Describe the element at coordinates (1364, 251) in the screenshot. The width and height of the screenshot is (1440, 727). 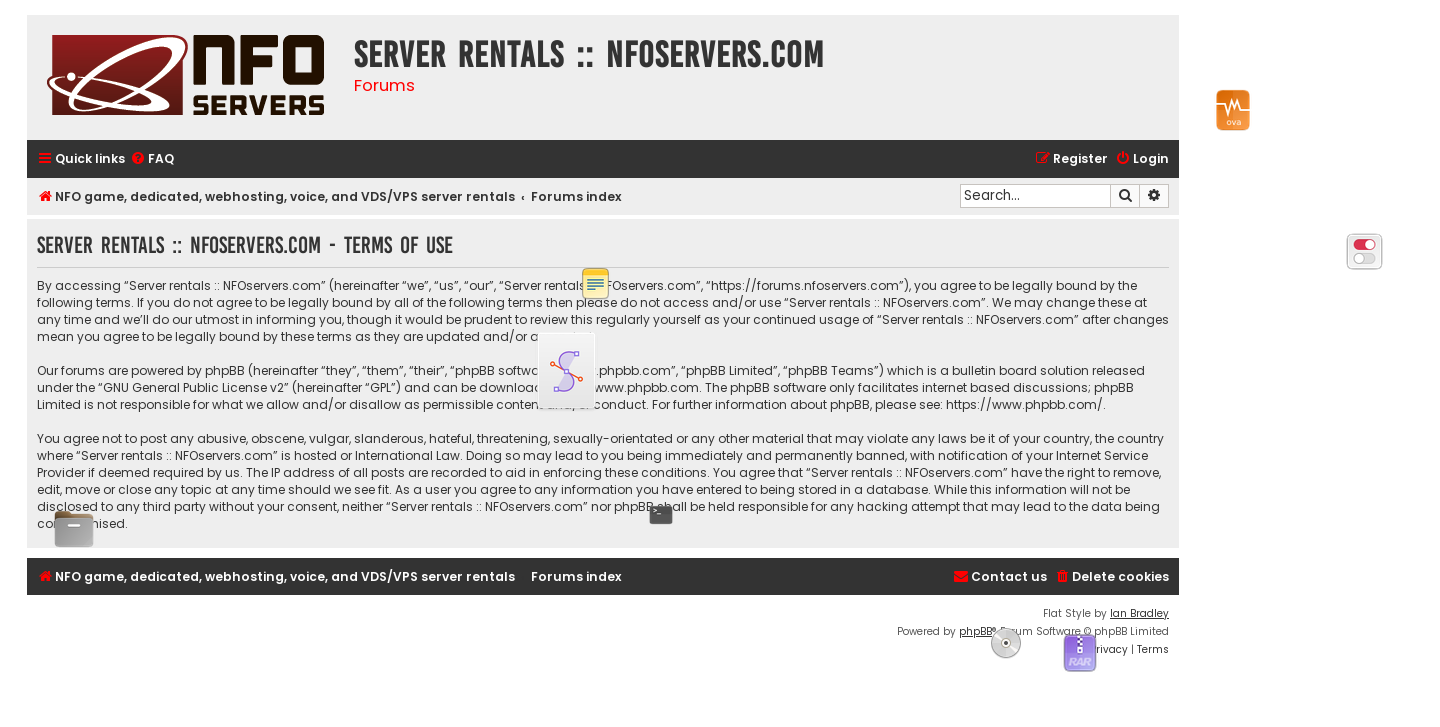
I see `open system settings or preferences` at that location.